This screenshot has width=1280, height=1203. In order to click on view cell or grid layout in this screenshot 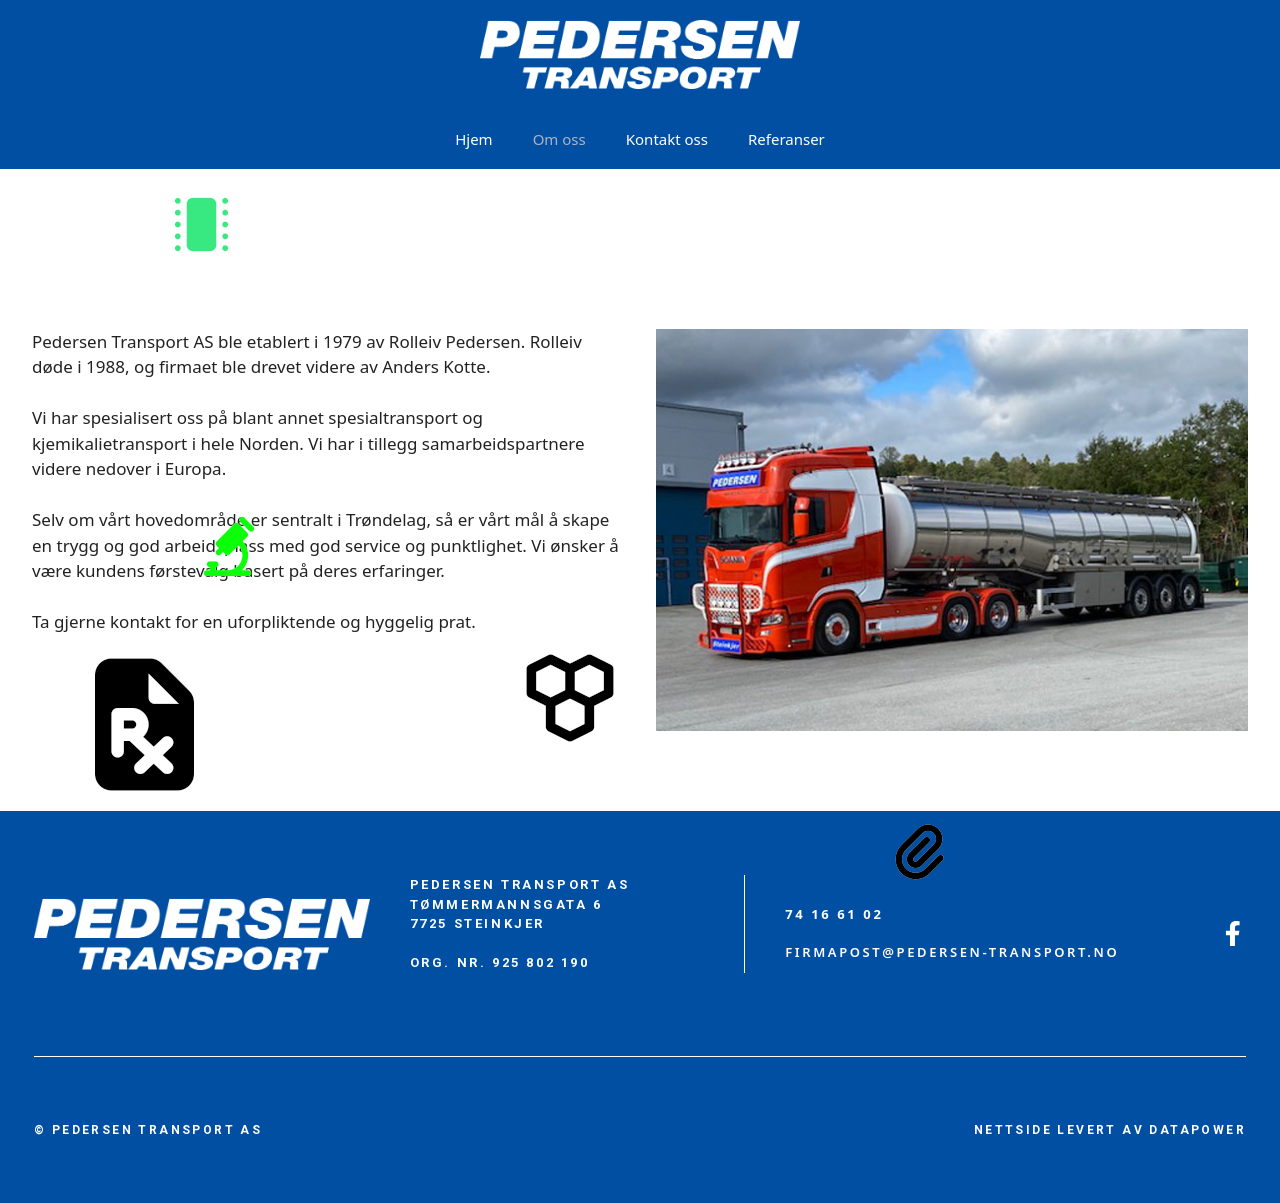, I will do `click(570, 698)`.